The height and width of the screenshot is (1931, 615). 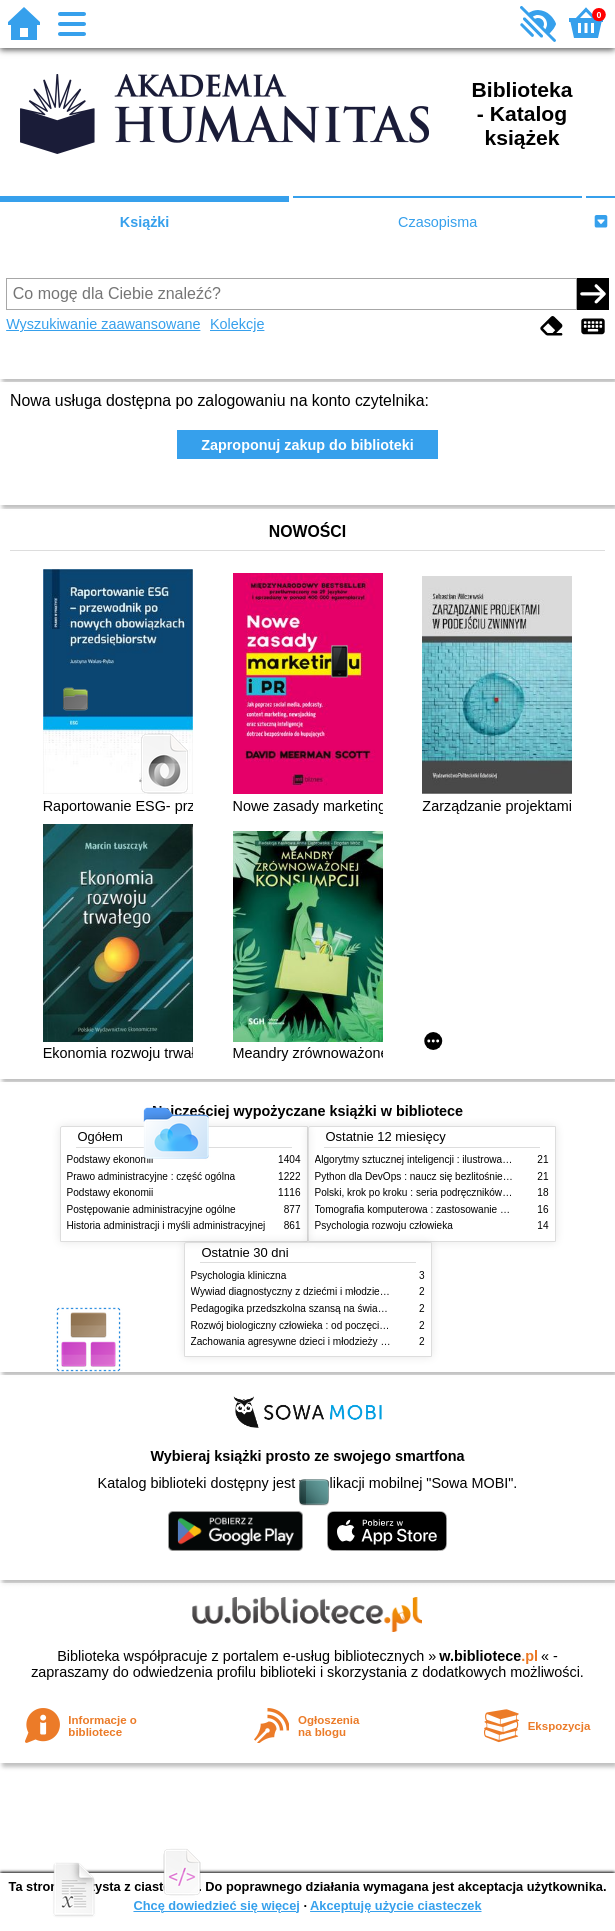 I want to click on indicates an open or expanded folder, so click(x=75, y=698).